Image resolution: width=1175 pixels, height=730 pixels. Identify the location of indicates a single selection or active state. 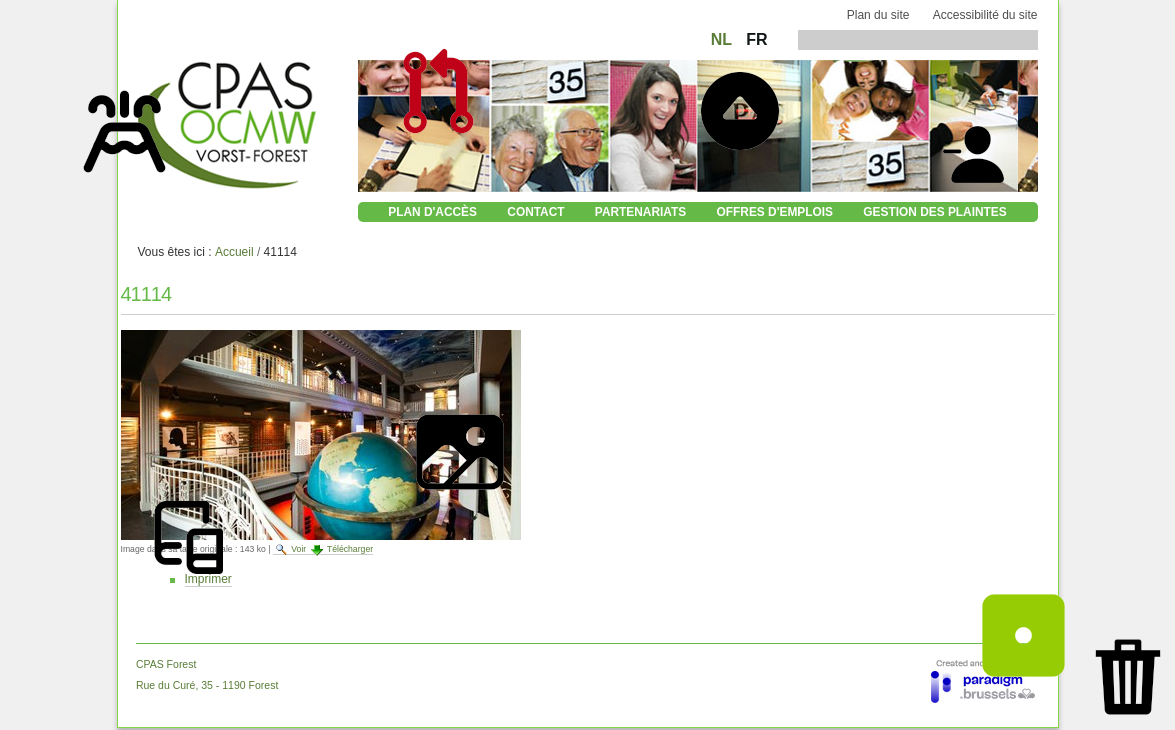
(1023, 635).